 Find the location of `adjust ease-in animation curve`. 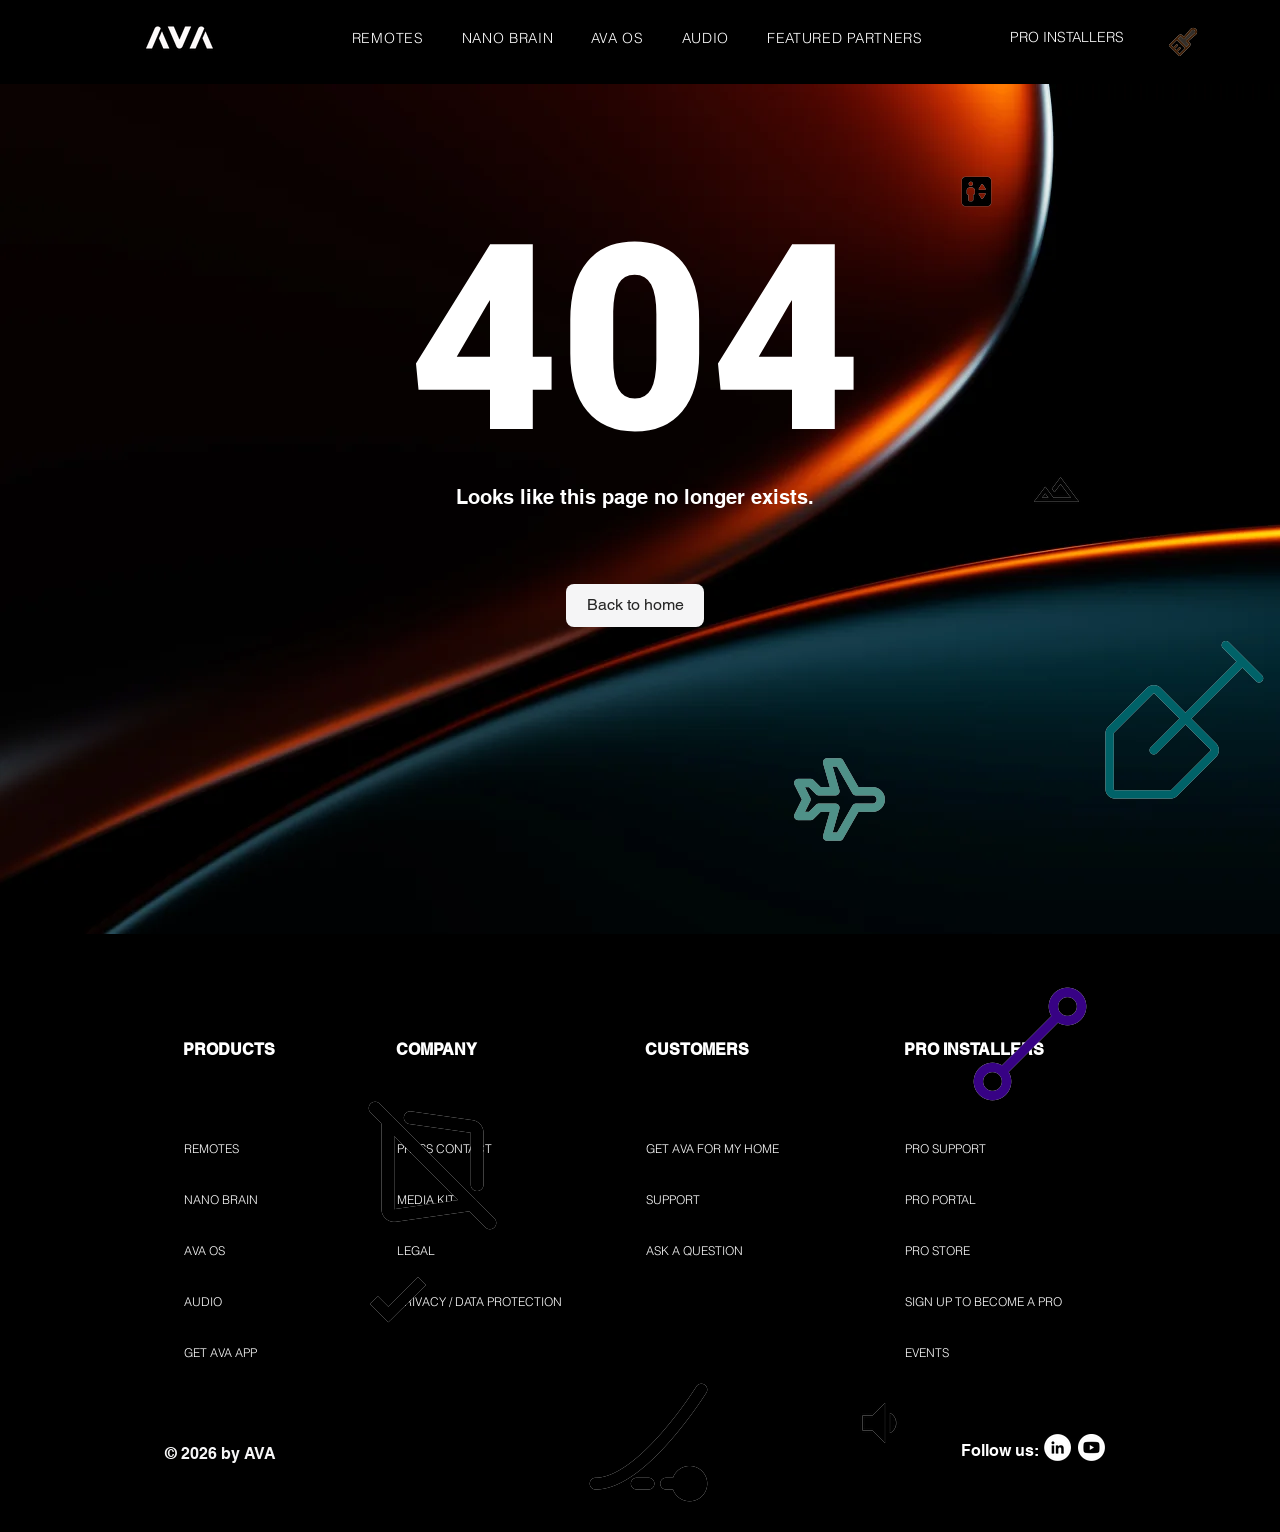

adjust ease-in animation curve is located at coordinates (648, 1442).